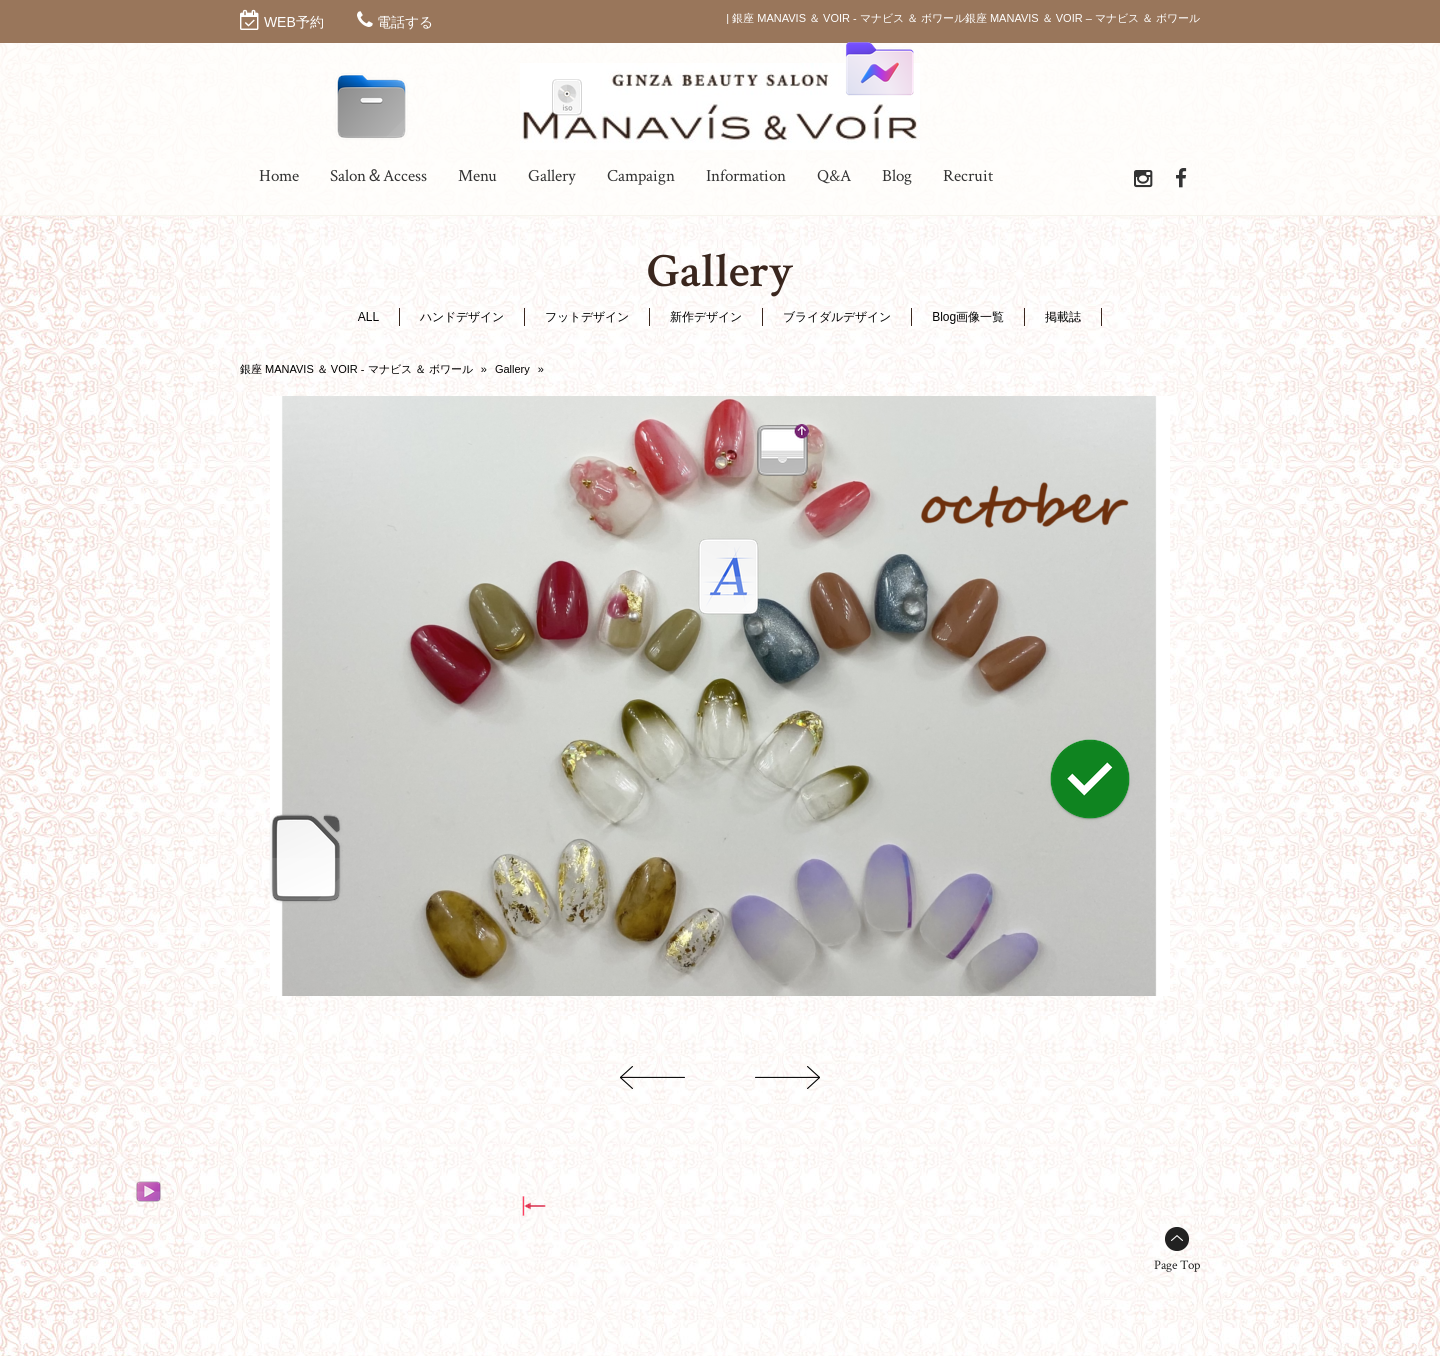 Image resolution: width=1440 pixels, height=1356 pixels. Describe the element at coordinates (148, 1191) in the screenshot. I see `open media player application` at that location.